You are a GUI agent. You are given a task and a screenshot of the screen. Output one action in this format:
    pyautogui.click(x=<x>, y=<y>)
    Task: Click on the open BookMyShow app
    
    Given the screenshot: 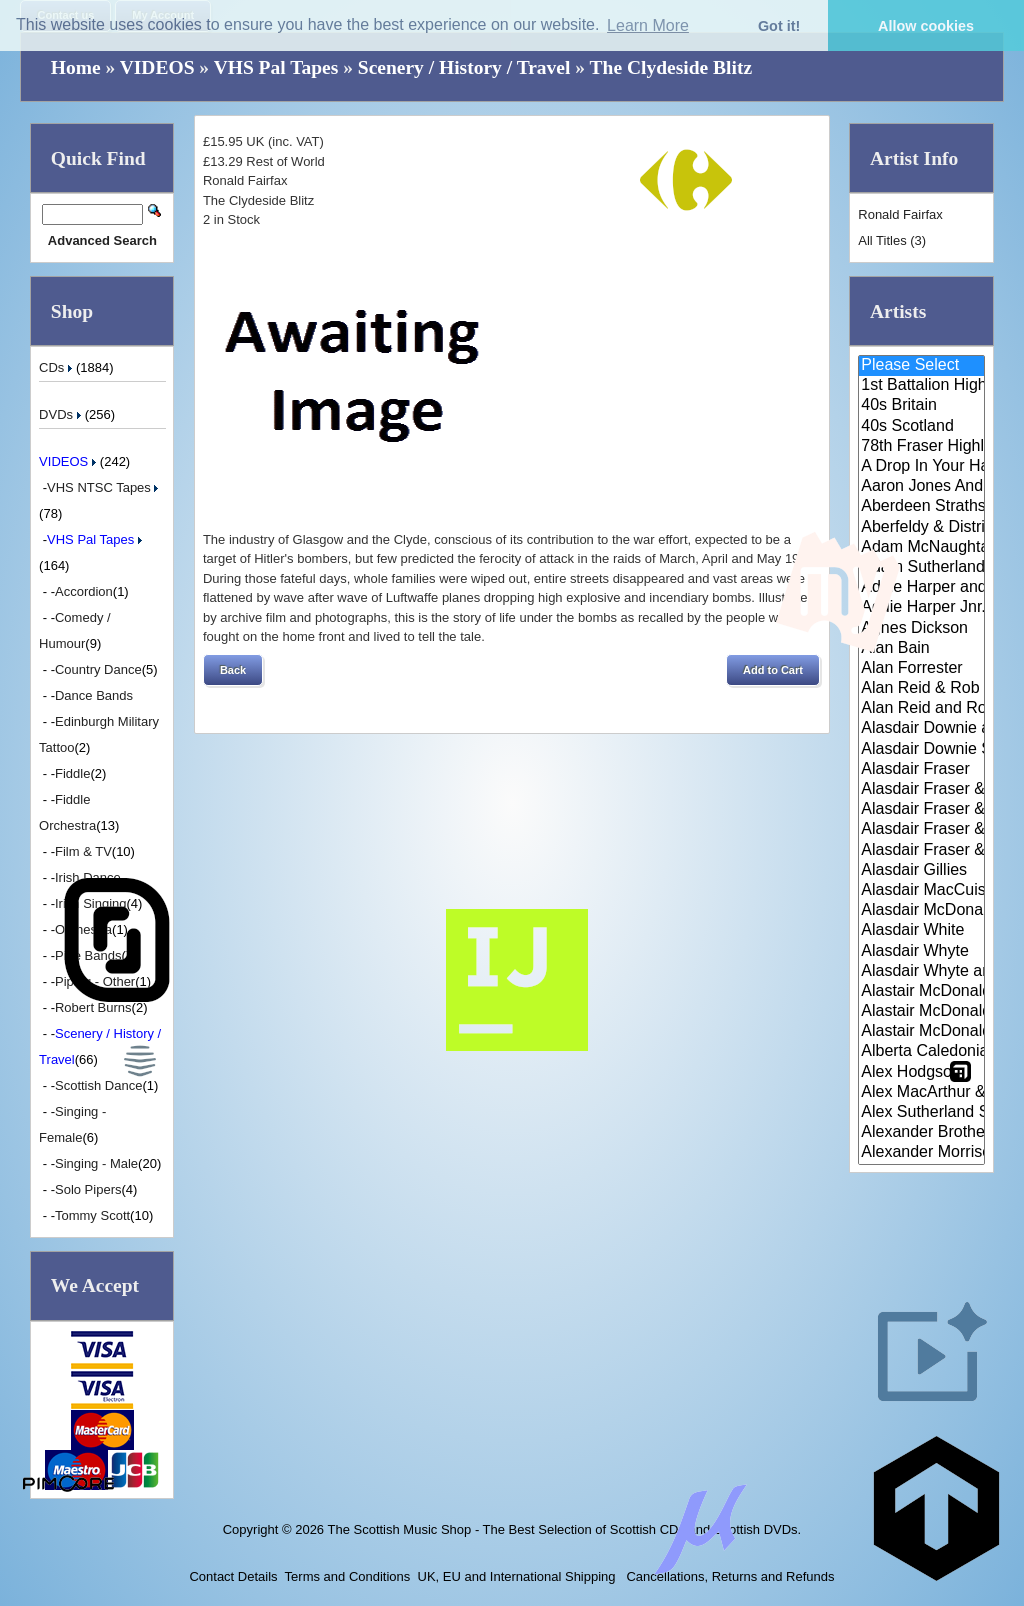 What is the action you would take?
    pyautogui.click(x=838, y=592)
    